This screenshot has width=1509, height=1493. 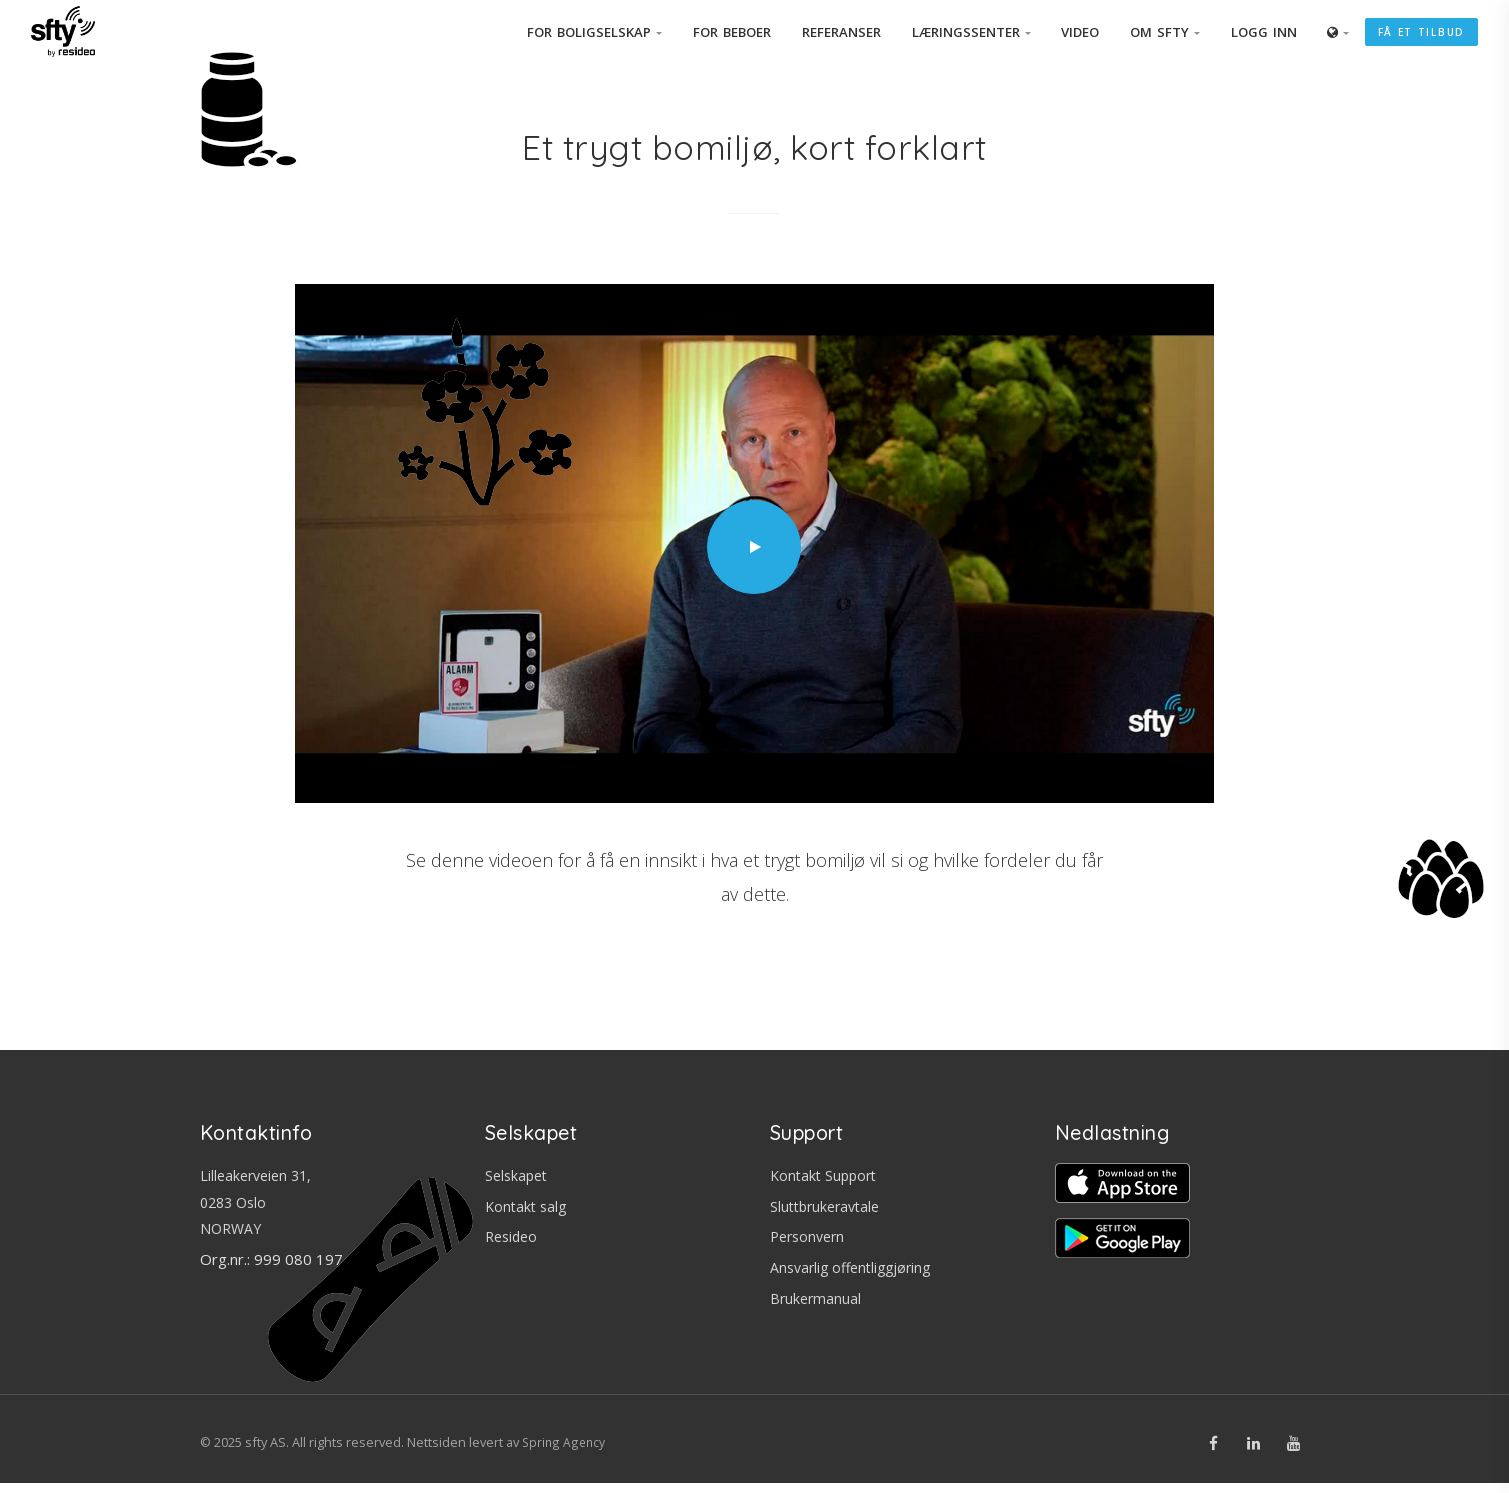 What do you see at coordinates (1441, 879) in the screenshot?
I see `indicates a nest or breeding area in gameplay` at bounding box center [1441, 879].